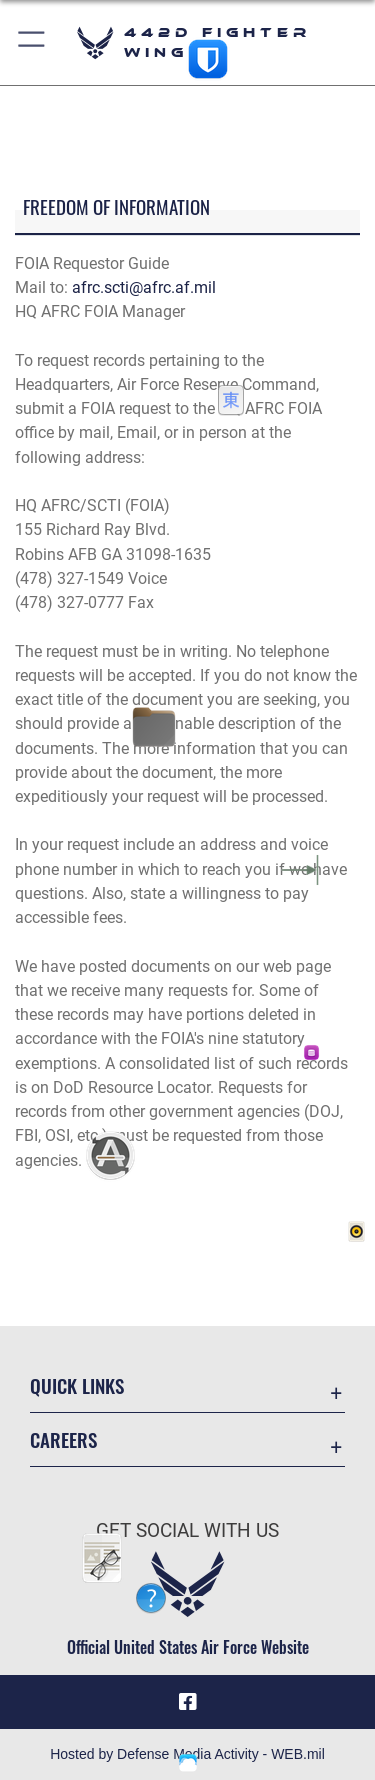  What do you see at coordinates (356, 1231) in the screenshot?
I see `open sound or audio settings panel` at bounding box center [356, 1231].